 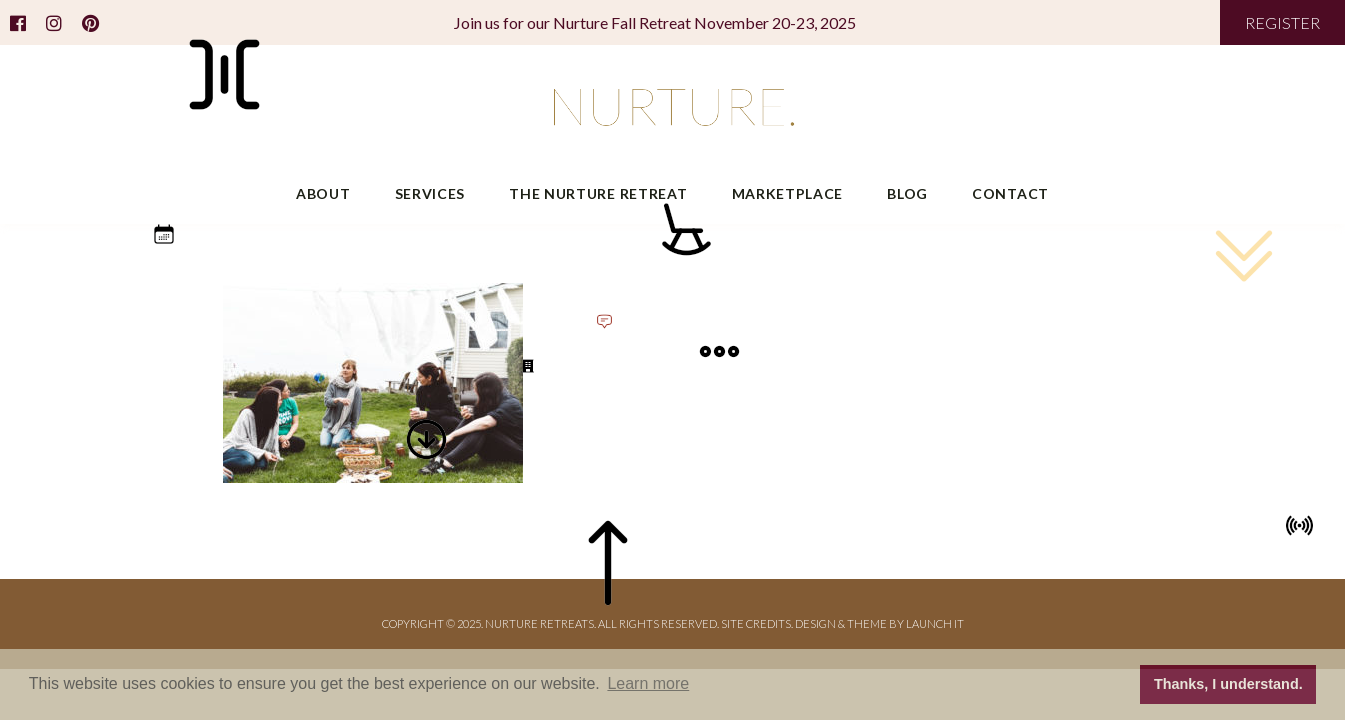 What do you see at coordinates (1244, 256) in the screenshot?
I see `expand to show more content below` at bounding box center [1244, 256].